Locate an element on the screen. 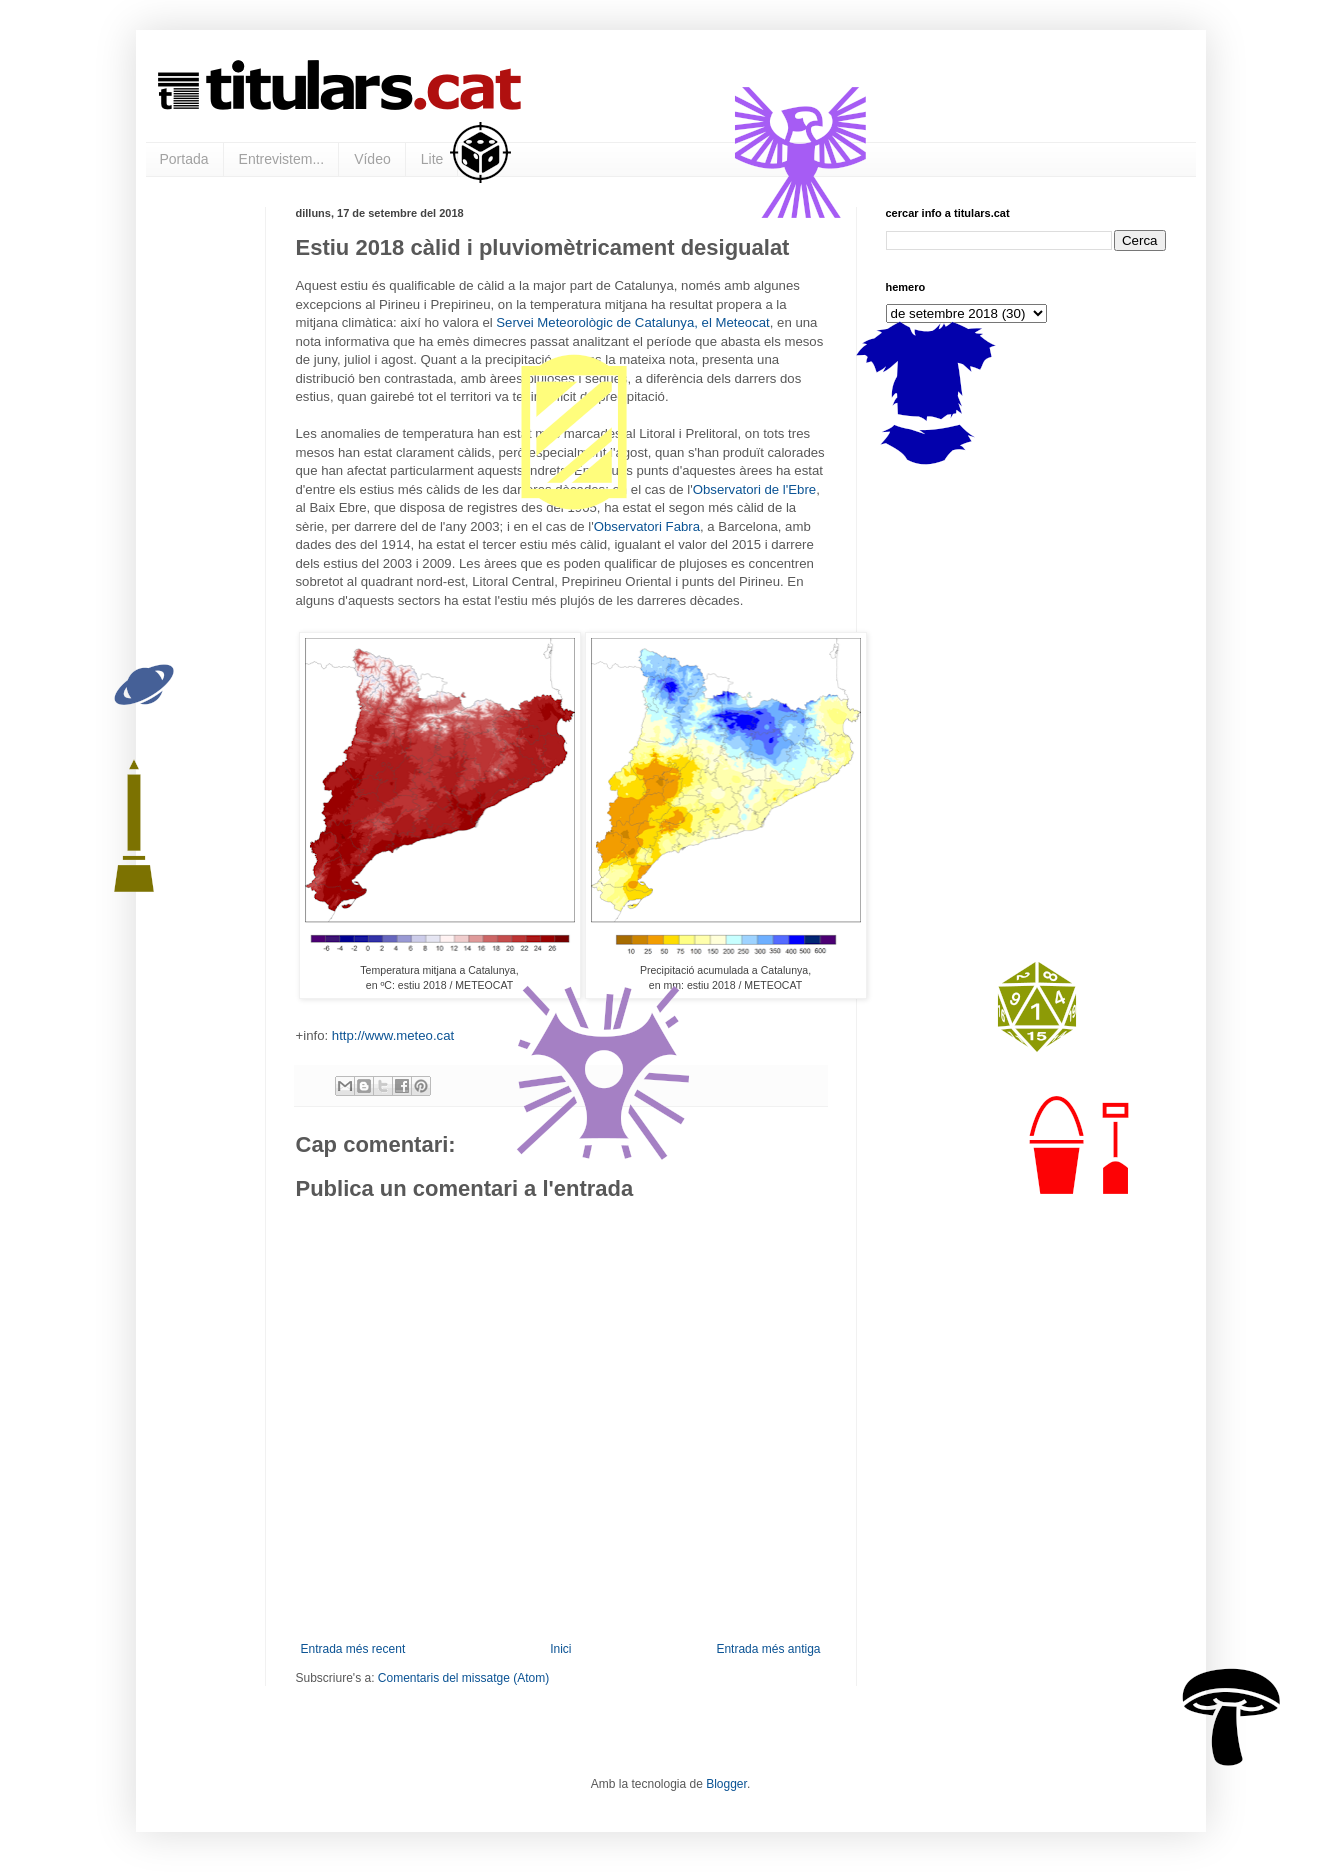 The height and width of the screenshot is (1873, 1341). mushroom ingredient or item in a game inventory is located at coordinates (1231, 1716).